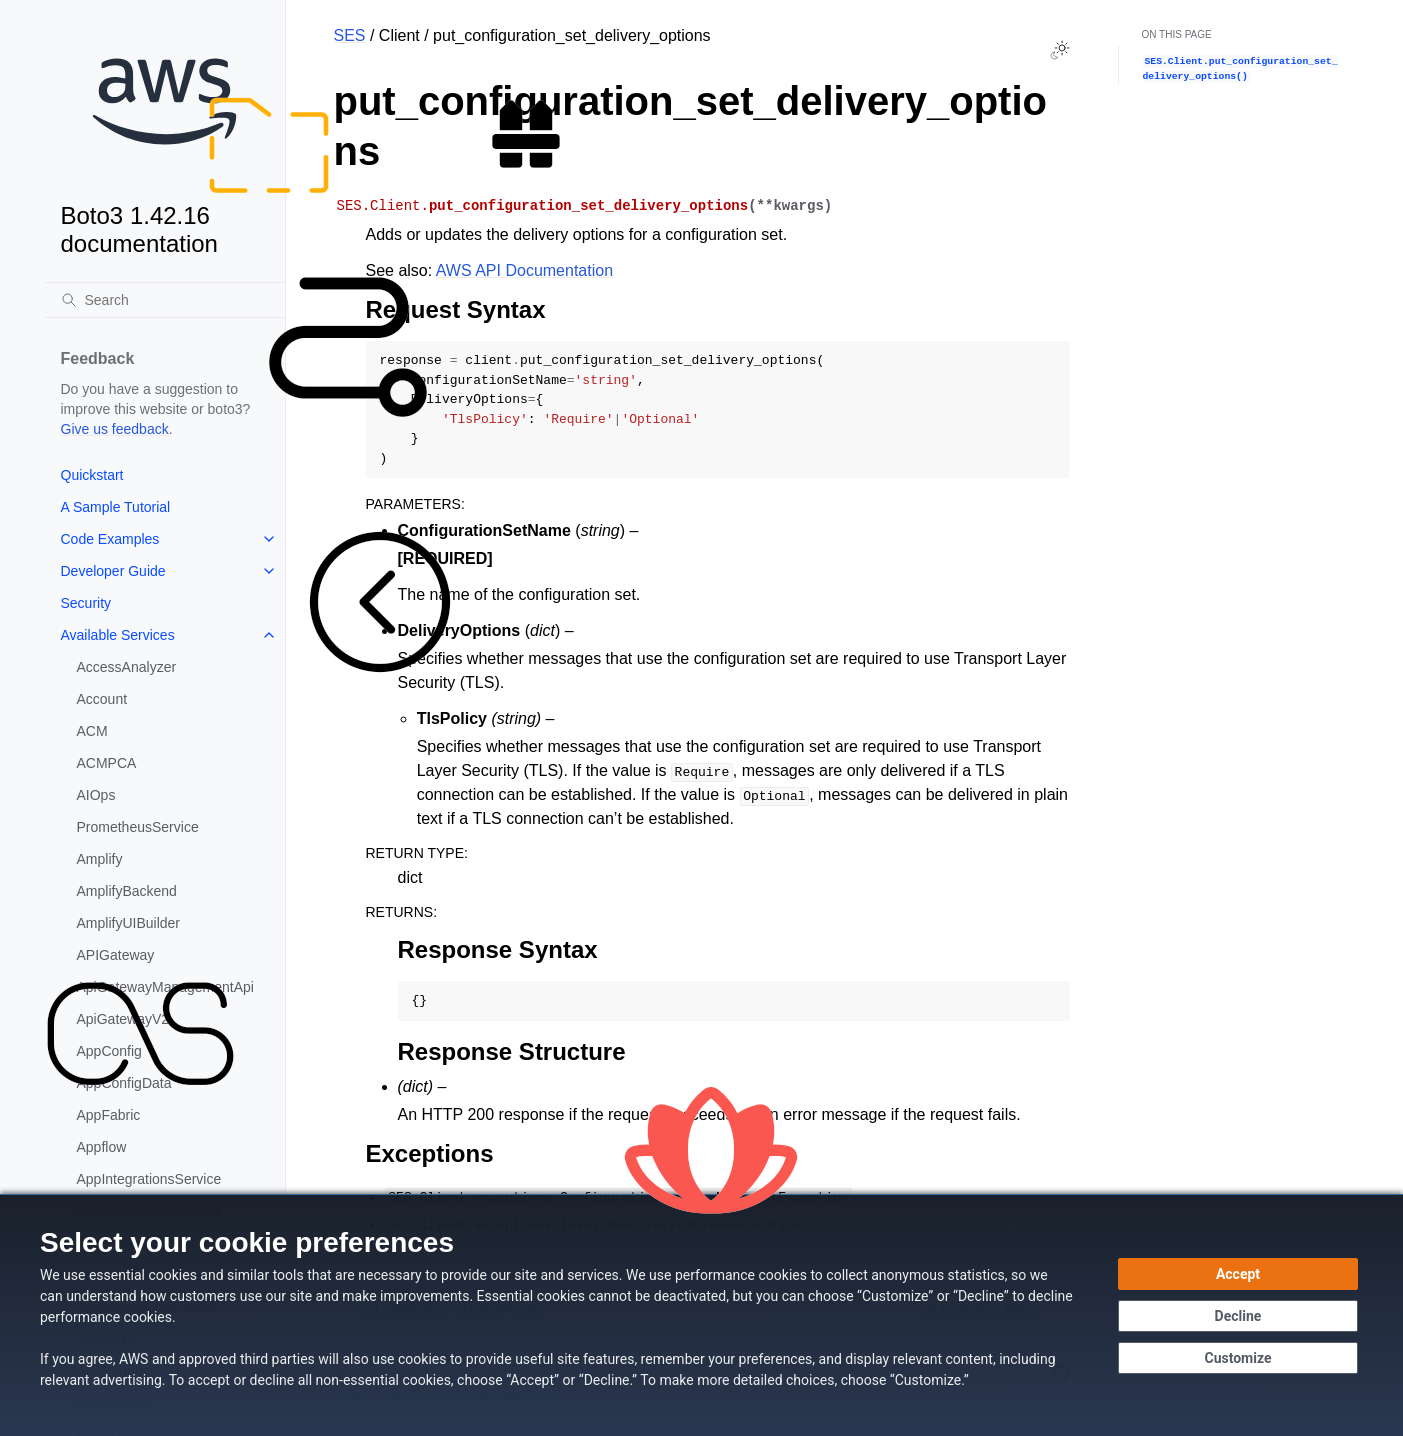 The image size is (1403, 1436). What do you see at coordinates (140, 1030) in the screenshot?
I see `connect to your Last.fm account` at bounding box center [140, 1030].